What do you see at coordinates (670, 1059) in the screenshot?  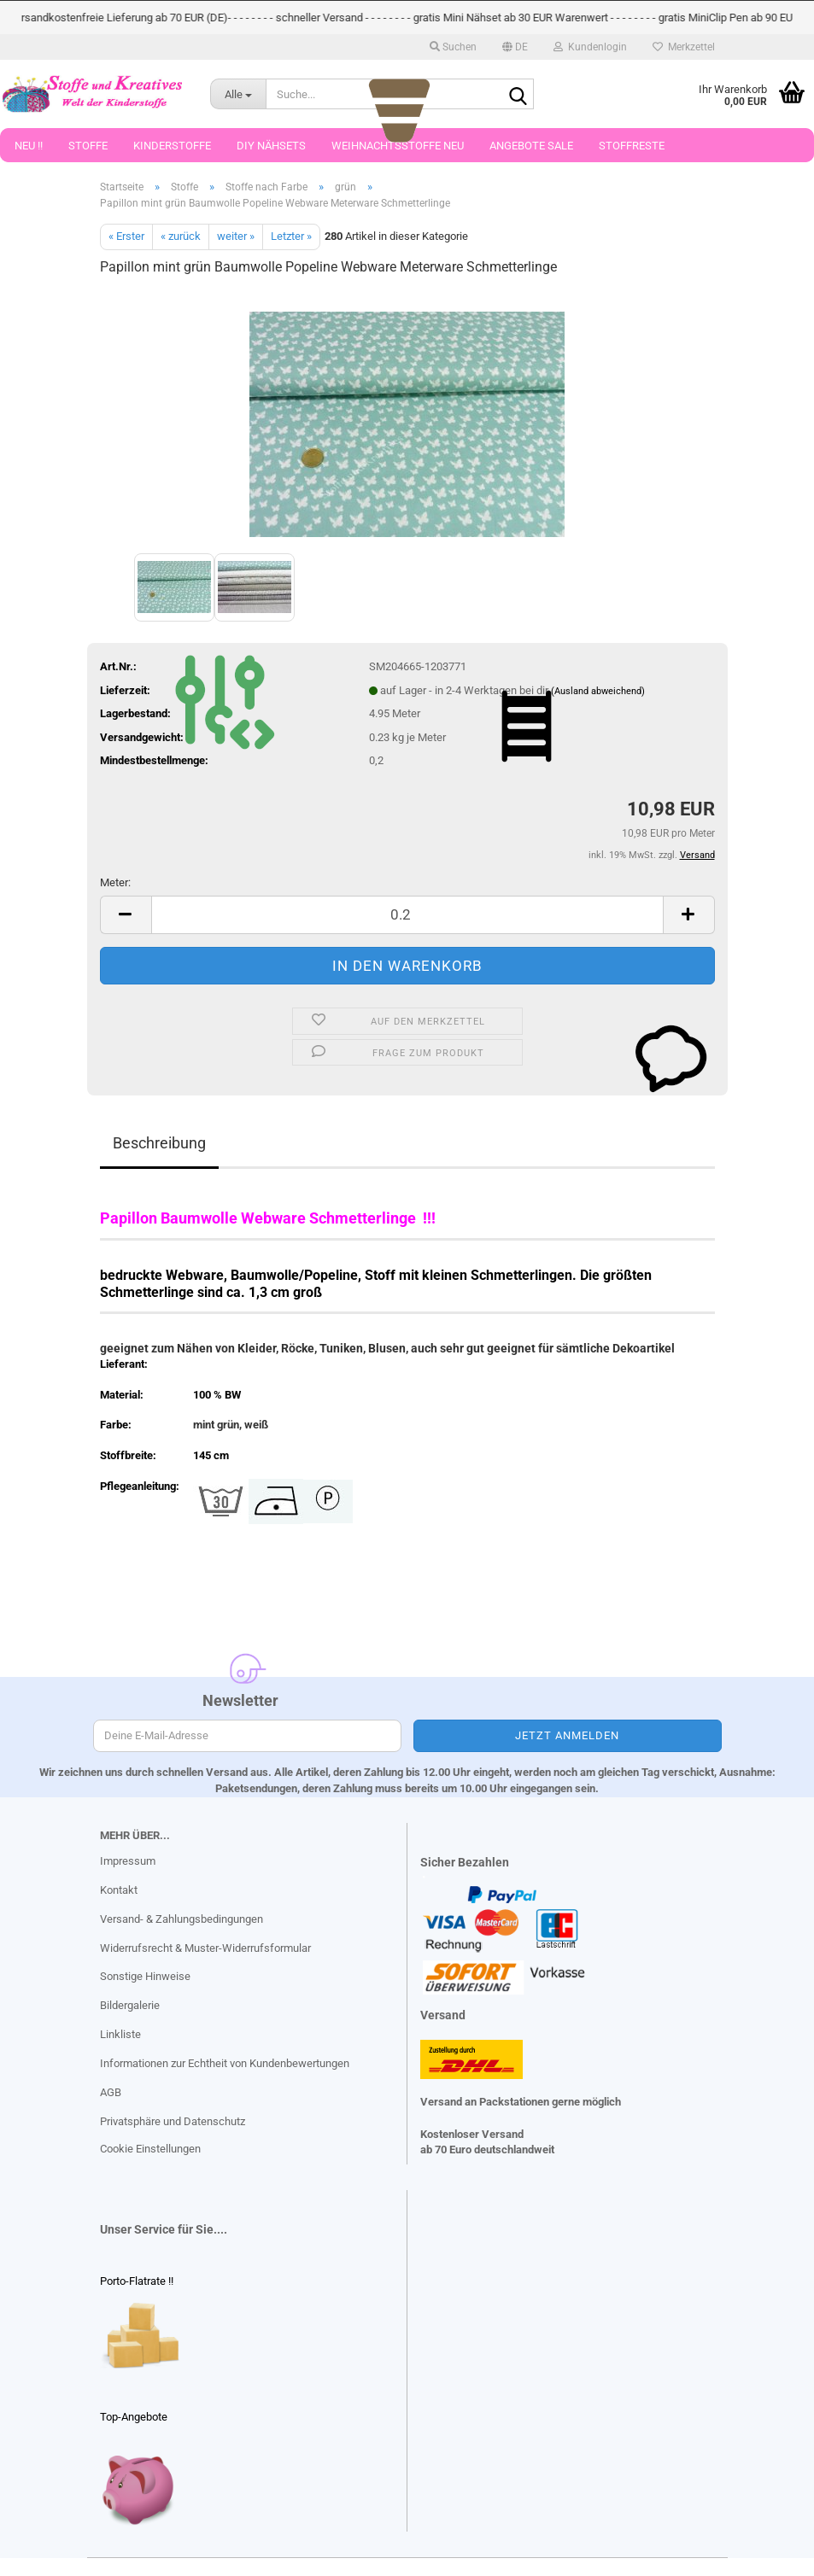 I see `open chat or messaging` at bounding box center [670, 1059].